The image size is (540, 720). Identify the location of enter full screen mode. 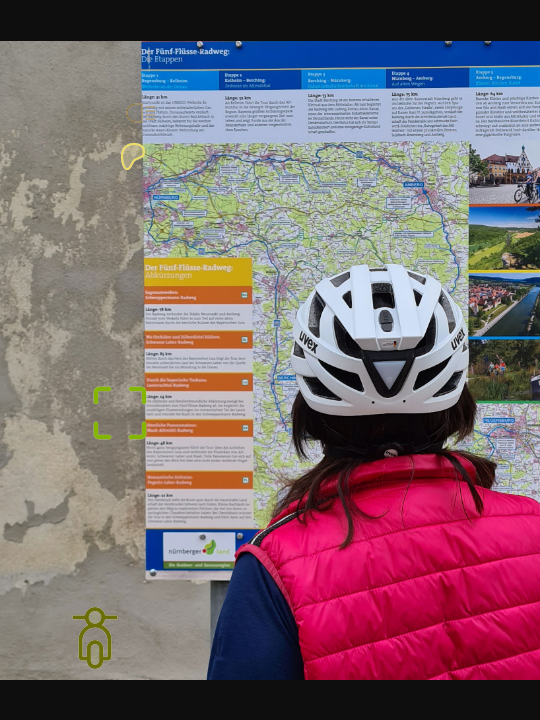
(120, 413).